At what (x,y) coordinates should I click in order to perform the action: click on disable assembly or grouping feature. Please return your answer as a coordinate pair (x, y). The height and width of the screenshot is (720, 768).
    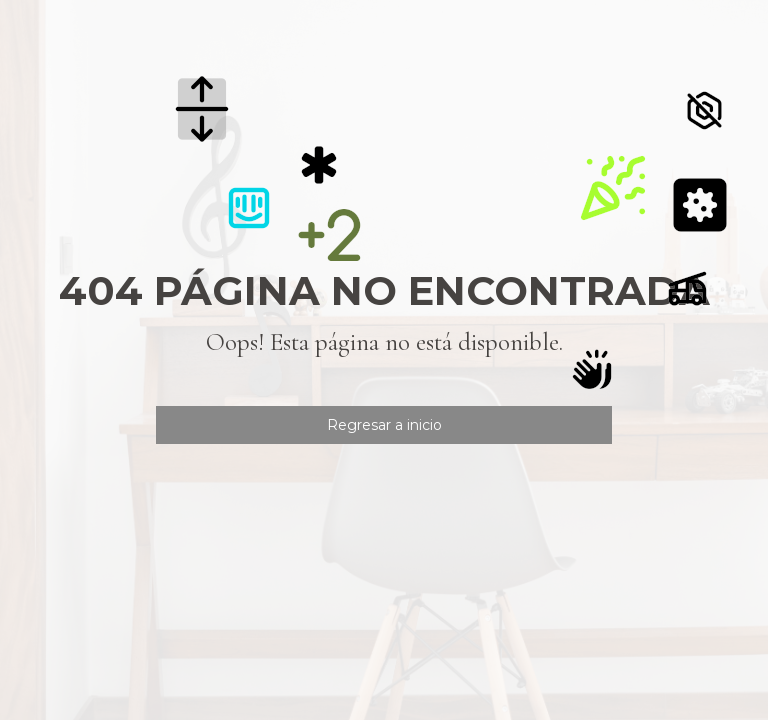
    Looking at the image, I should click on (704, 110).